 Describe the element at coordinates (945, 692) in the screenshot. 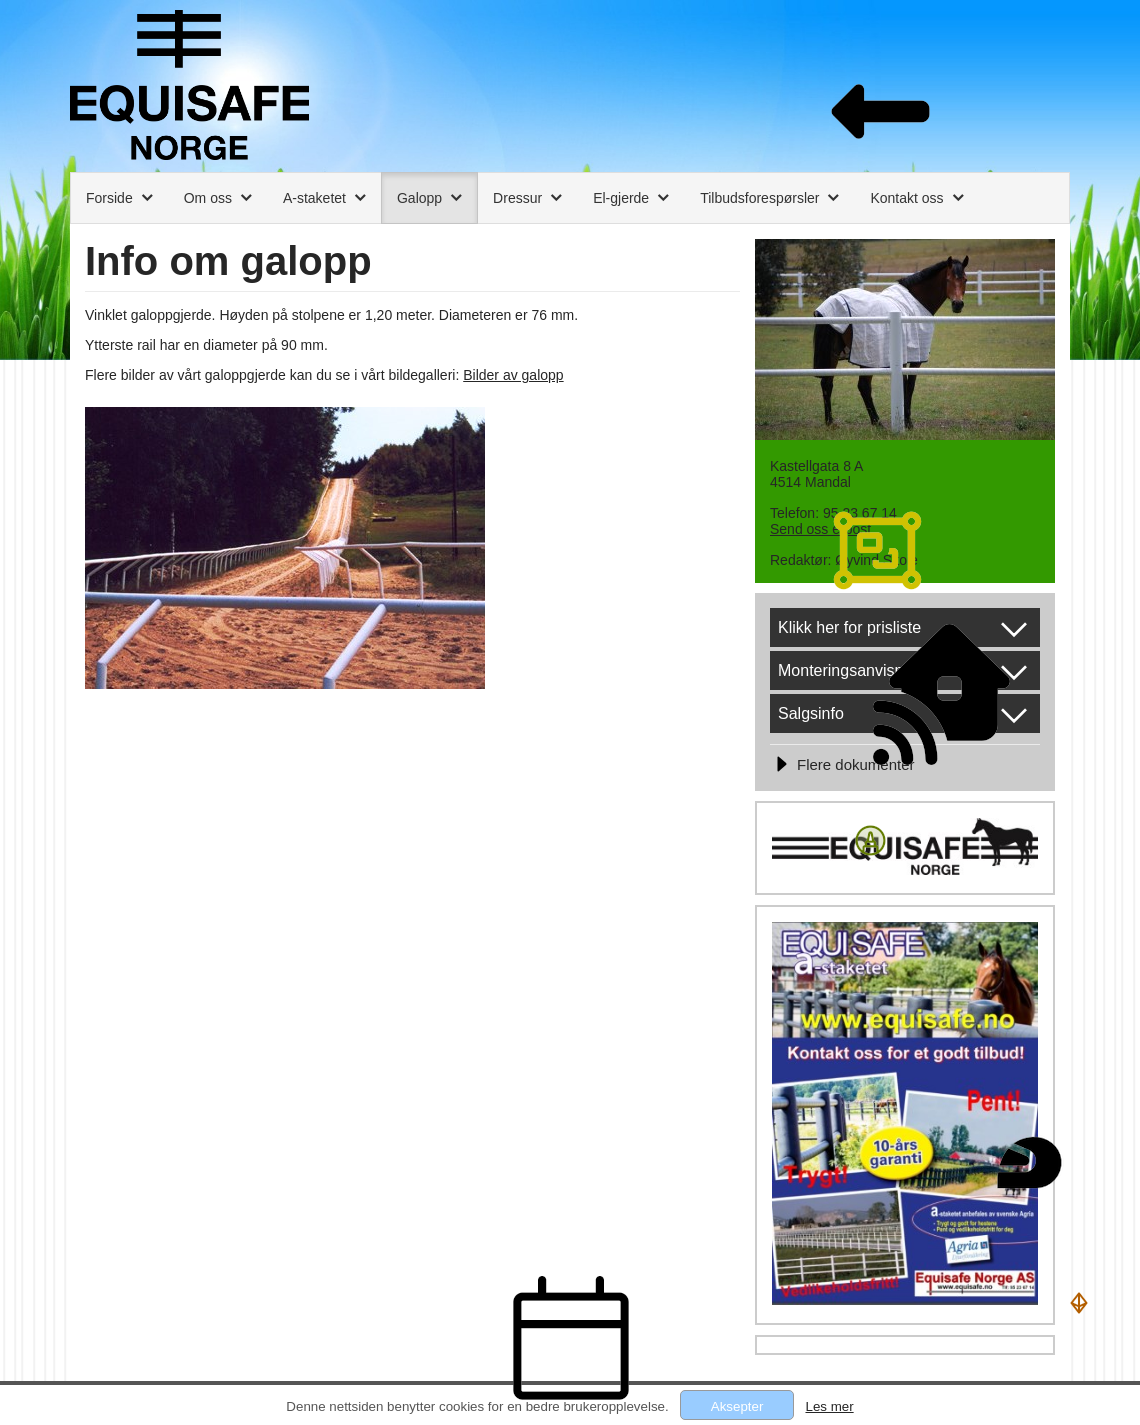

I see `access smart home controls` at that location.